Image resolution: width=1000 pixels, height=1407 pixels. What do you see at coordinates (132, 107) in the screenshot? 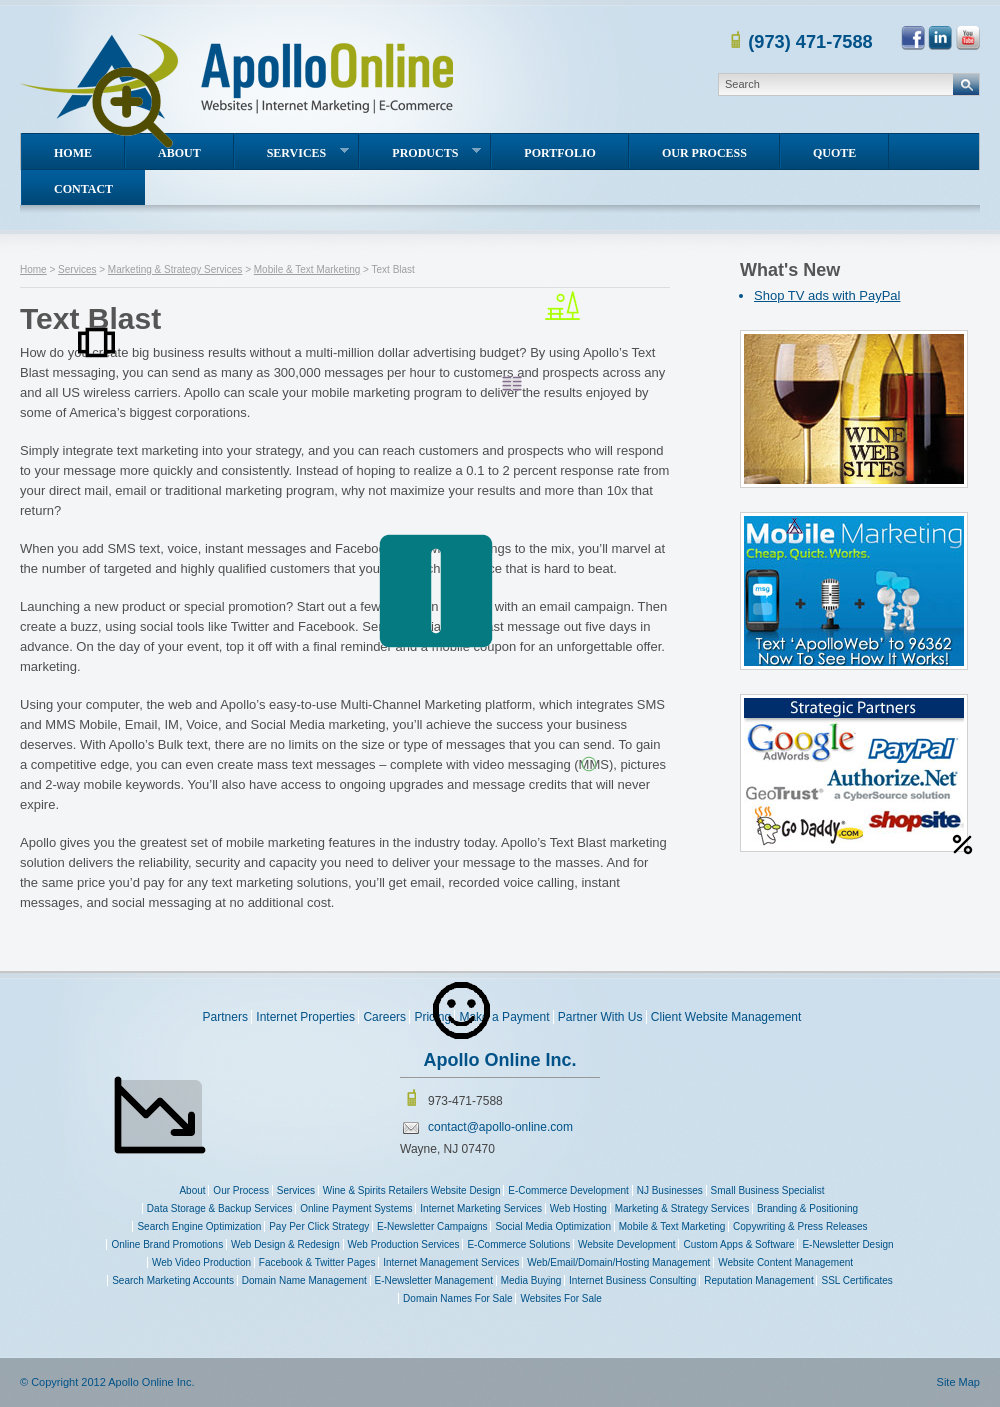
I see `zoom in on content` at bounding box center [132, 107].